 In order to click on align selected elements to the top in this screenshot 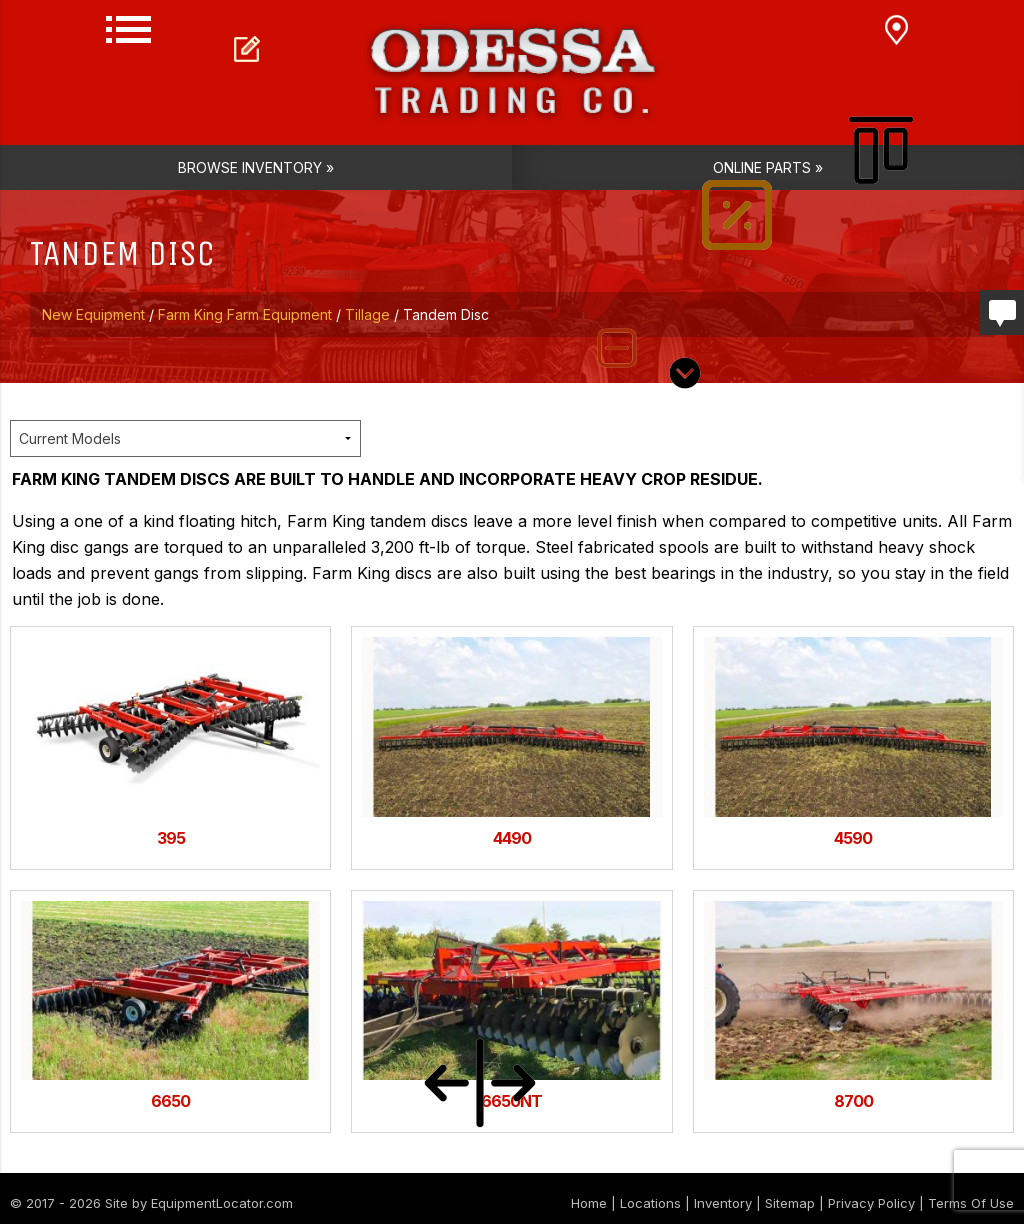, I will do `click(881, 149)`.